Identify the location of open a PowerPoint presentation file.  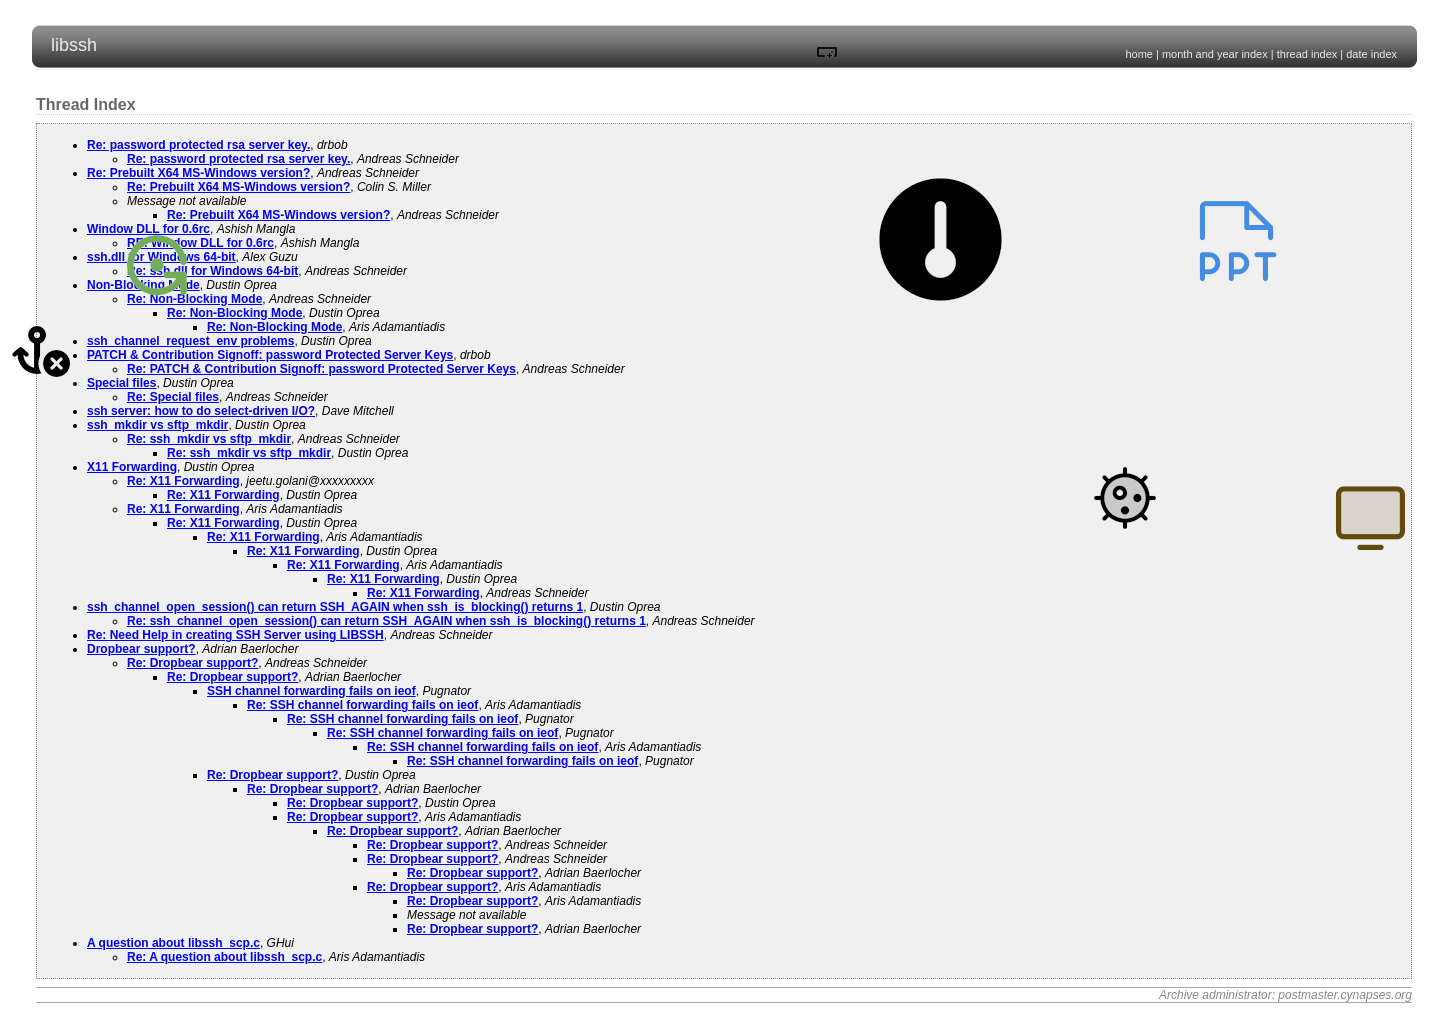
(1236, 244).